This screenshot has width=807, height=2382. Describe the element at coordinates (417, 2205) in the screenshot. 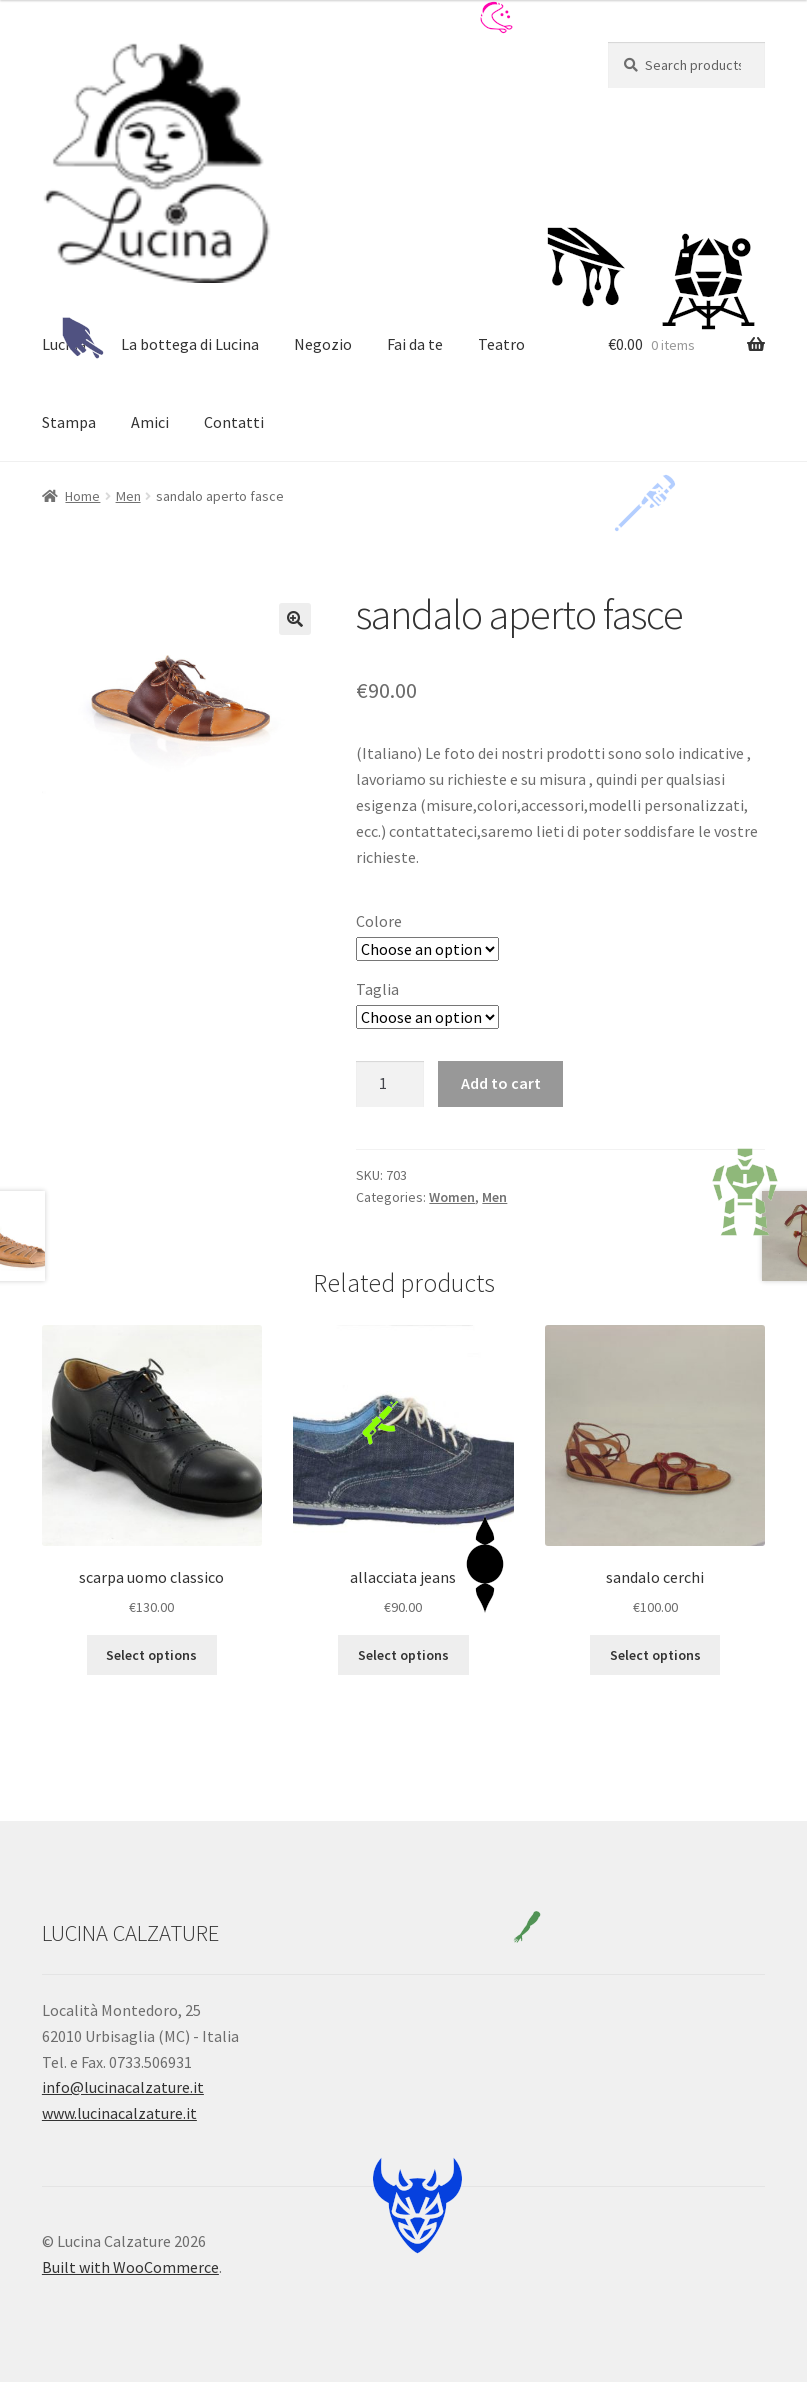

I see `select a villain or antagonist character` at that location.